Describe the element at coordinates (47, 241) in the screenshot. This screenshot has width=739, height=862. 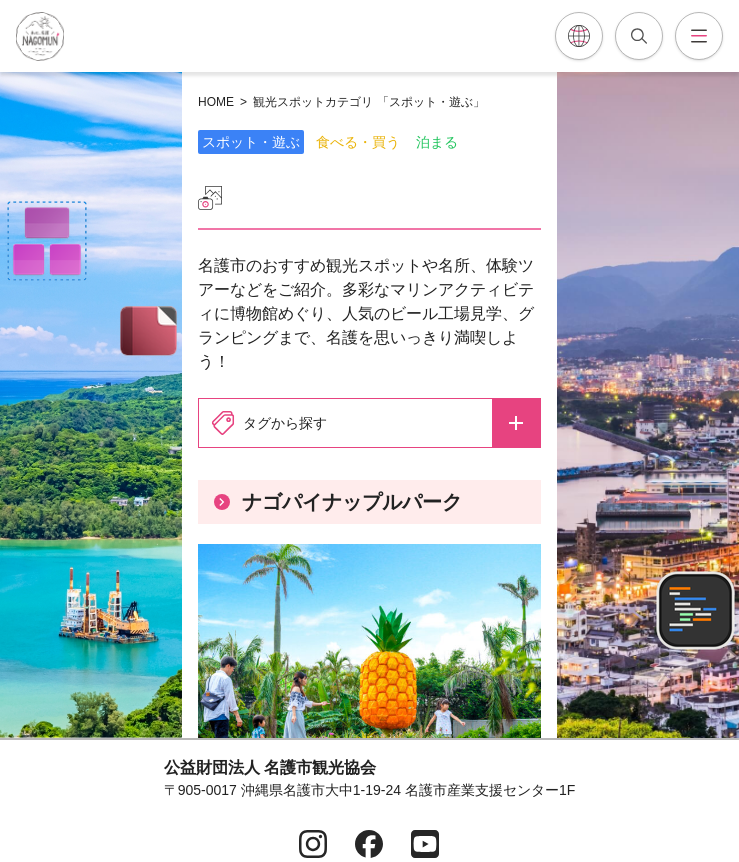
I see `select all items in the current view` at that location.